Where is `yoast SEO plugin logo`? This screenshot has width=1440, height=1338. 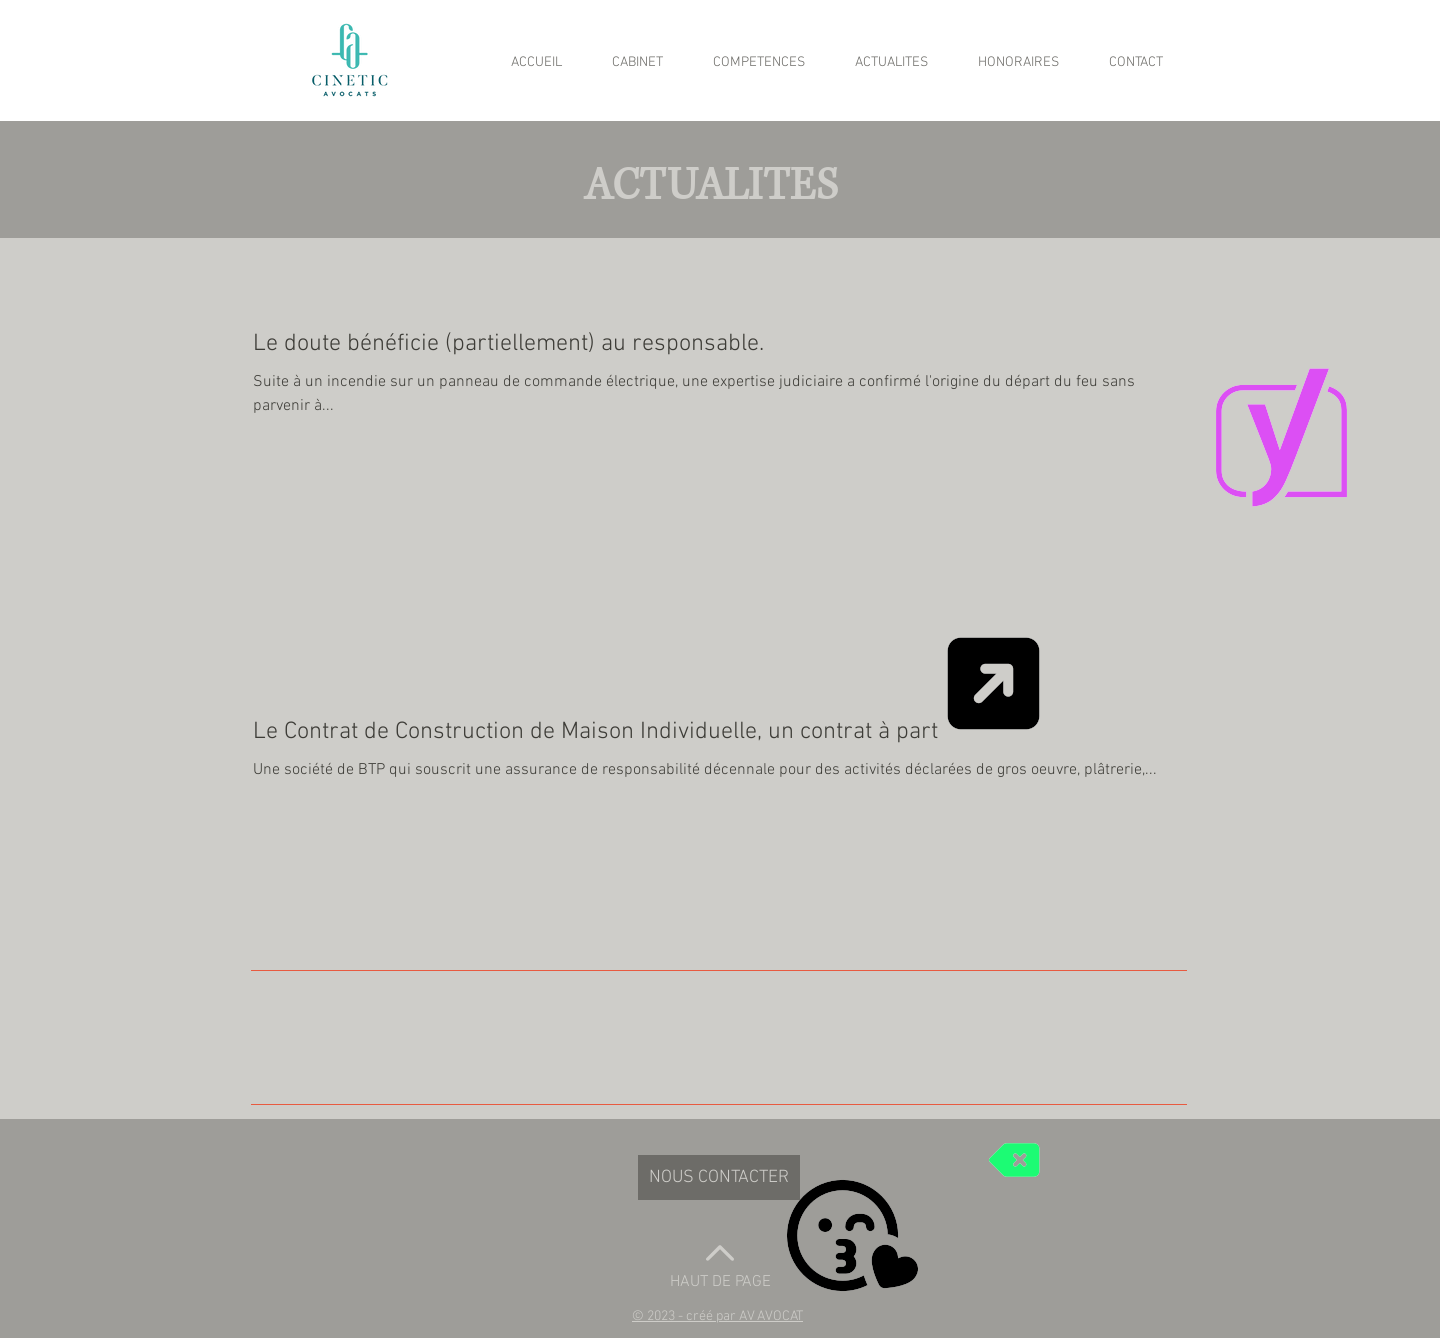
yoast SEO plugin logo is located at coordinates (1281, 437).